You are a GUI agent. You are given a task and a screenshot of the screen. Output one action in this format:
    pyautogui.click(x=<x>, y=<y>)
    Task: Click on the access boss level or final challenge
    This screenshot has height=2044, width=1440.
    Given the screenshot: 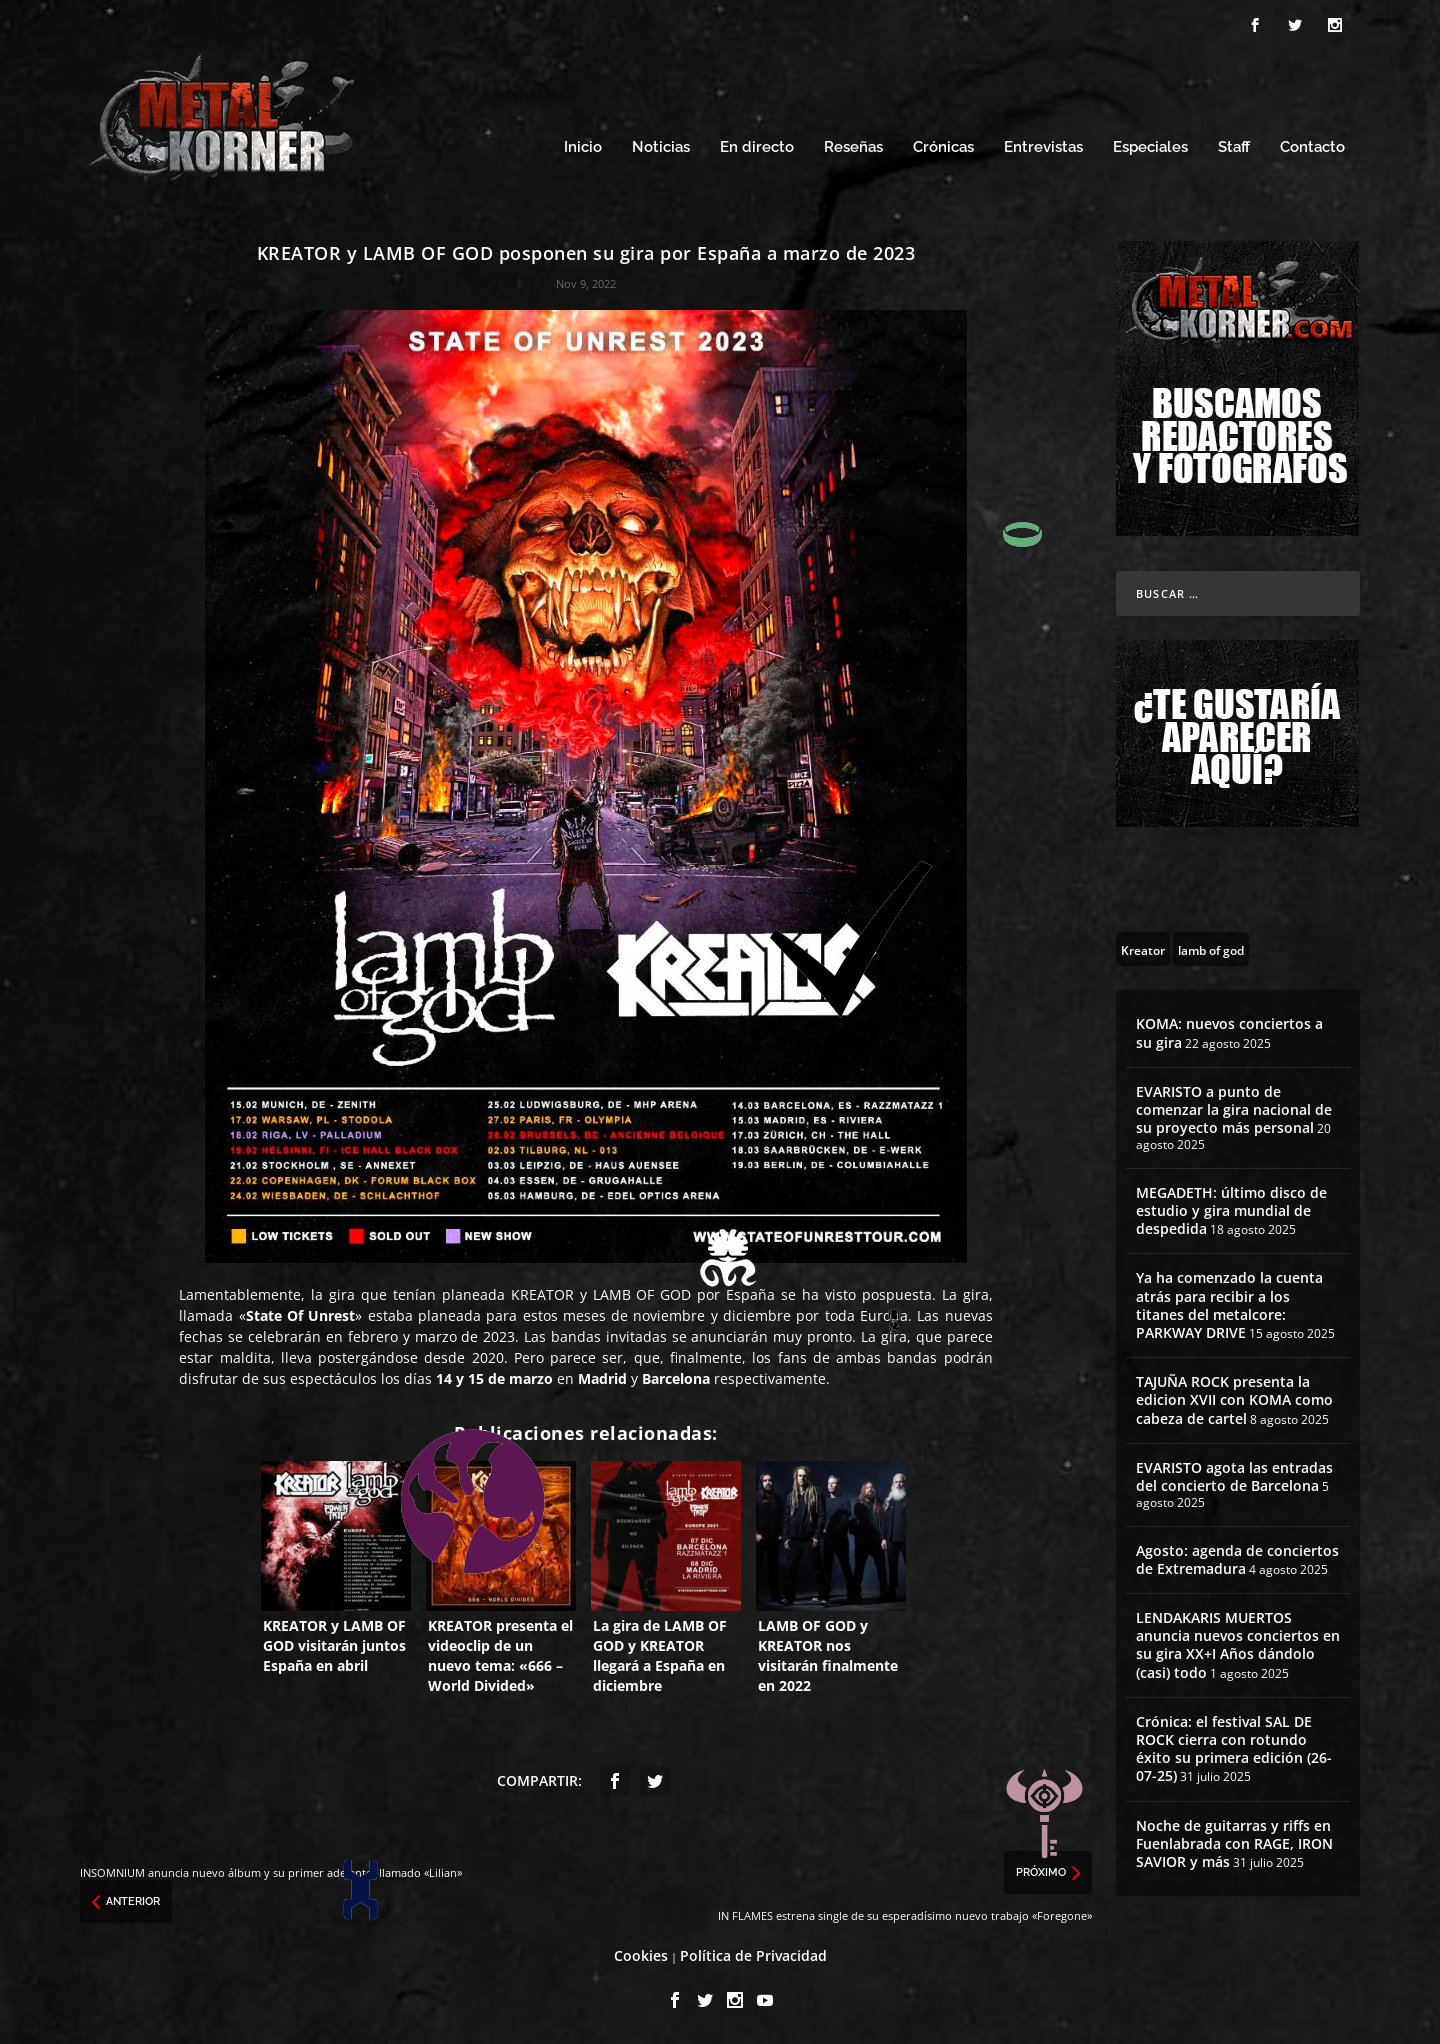 What is the action you would take?
    pyautogui.click(x=1044, y=1813)
    